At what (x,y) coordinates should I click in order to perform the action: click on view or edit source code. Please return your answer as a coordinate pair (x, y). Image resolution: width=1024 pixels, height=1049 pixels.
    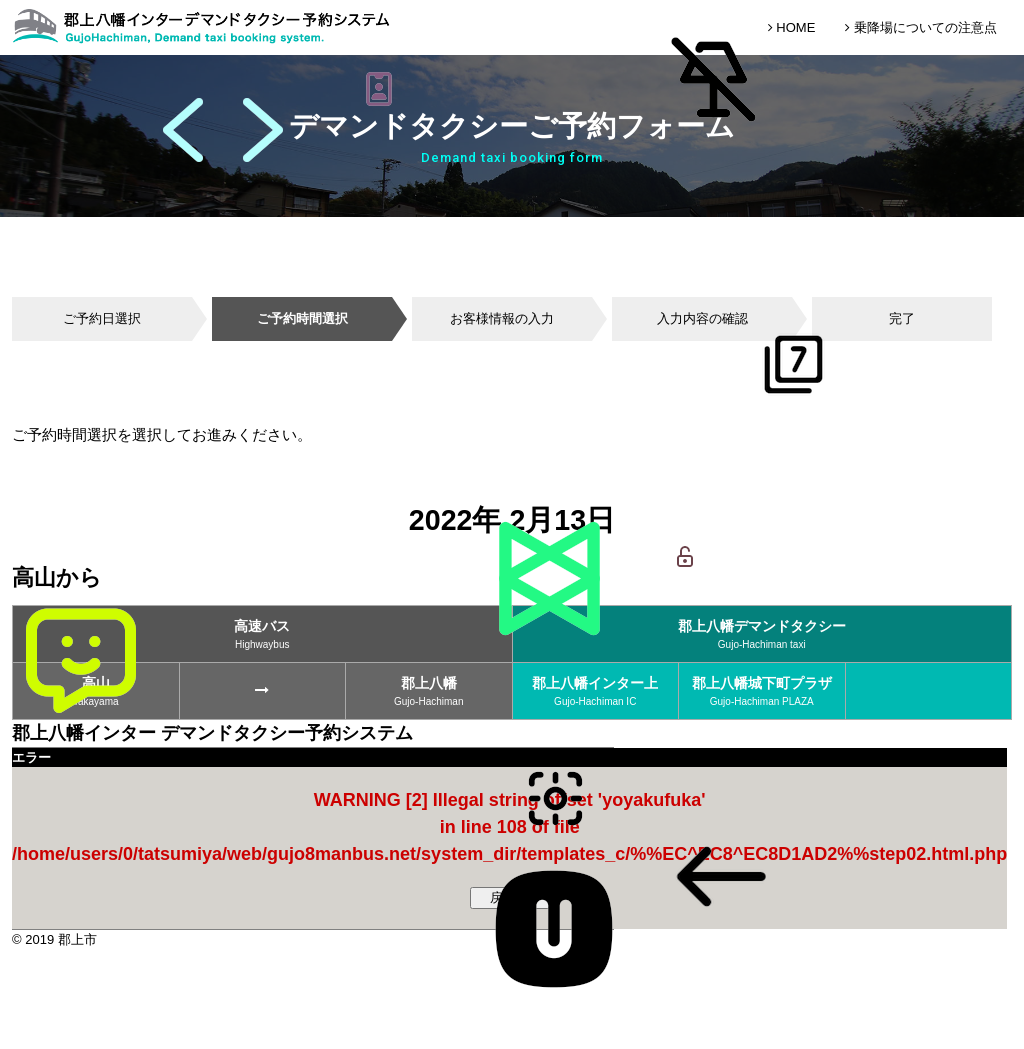
    Looking at the image, I should click on (223, 130).